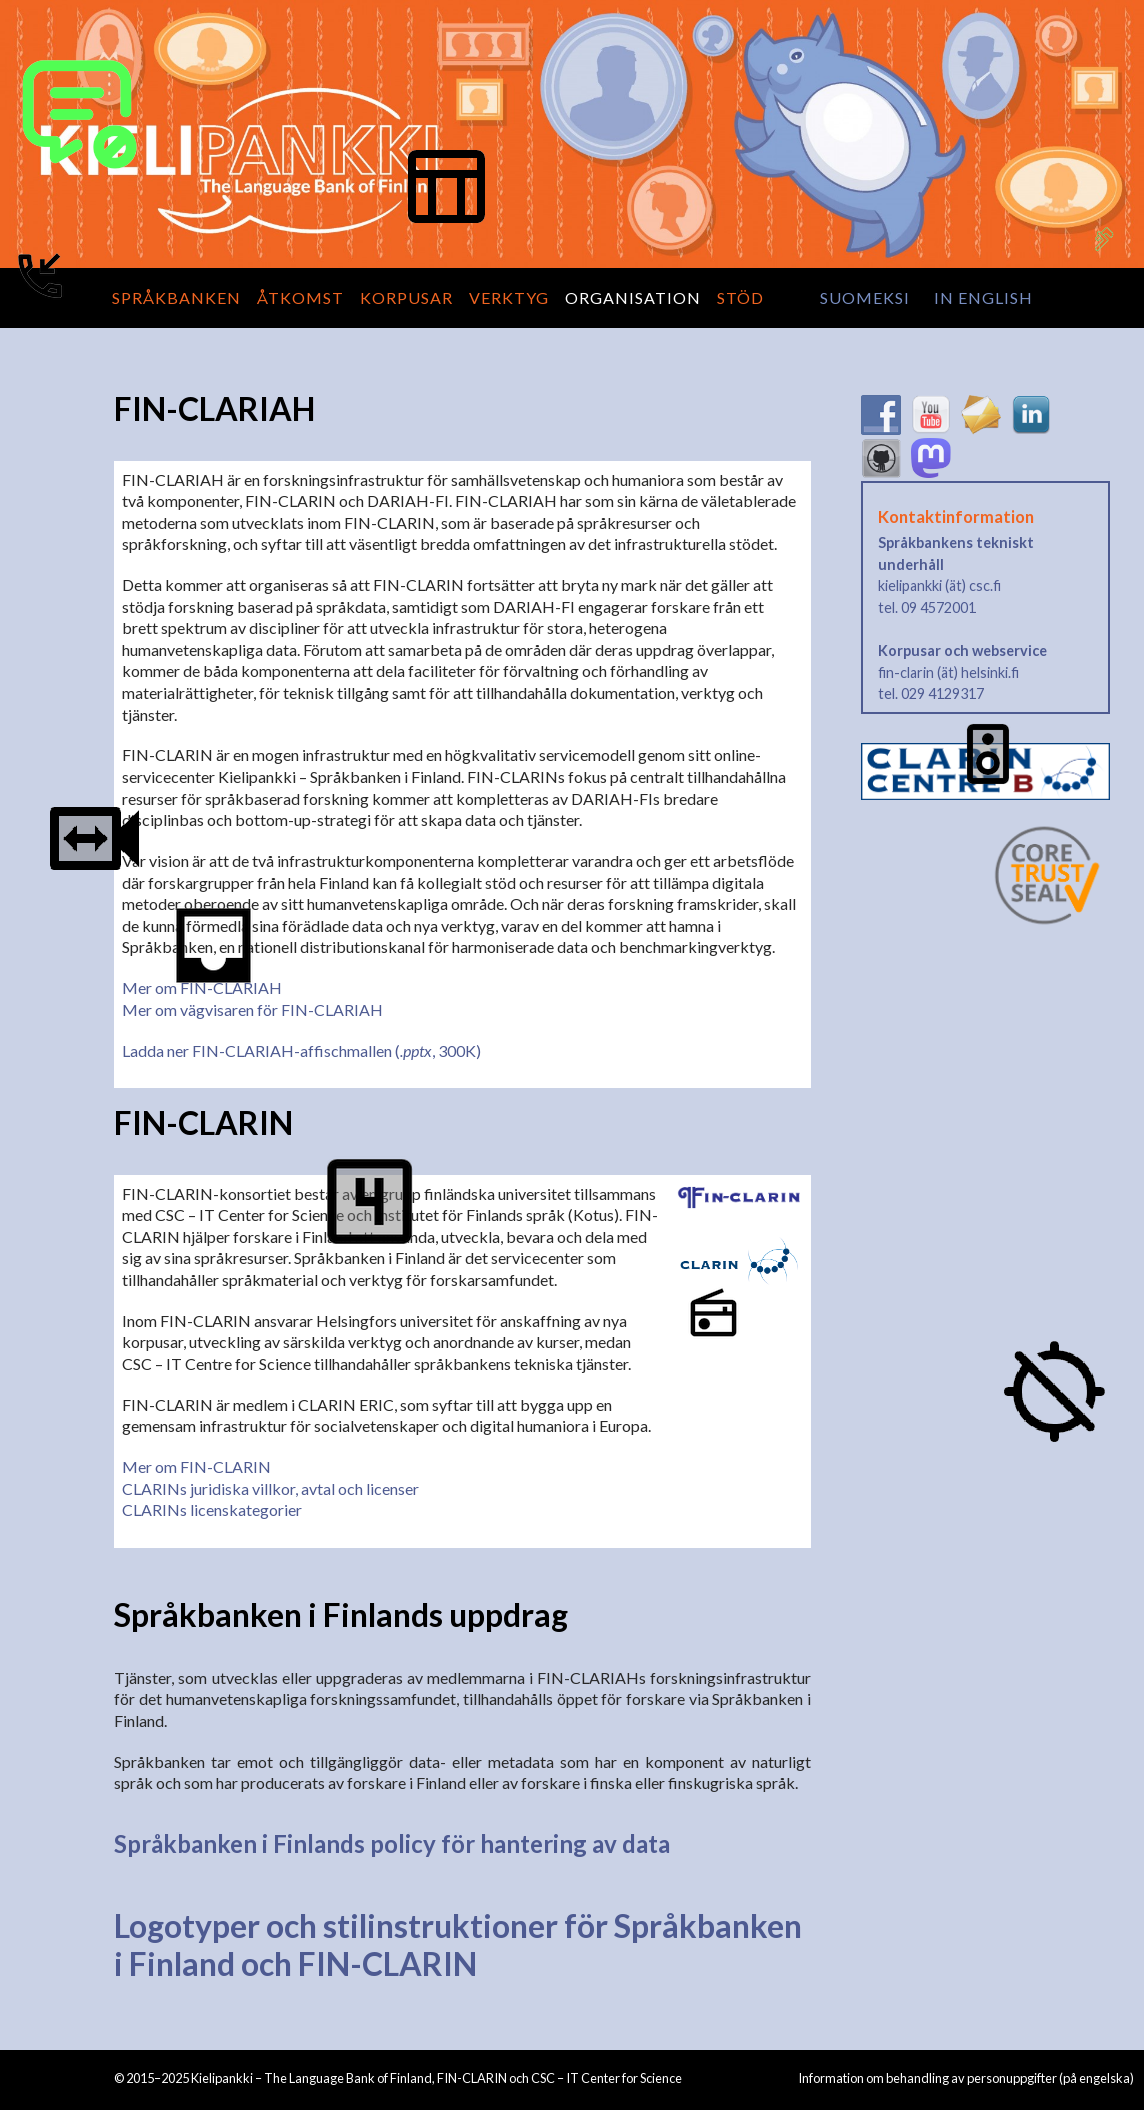 This screenshot has width=1144, height=2110. What do you see at coordinates (444, 186) in the screenshot?
I see `view data in table format` at bounding box center [444, 186].